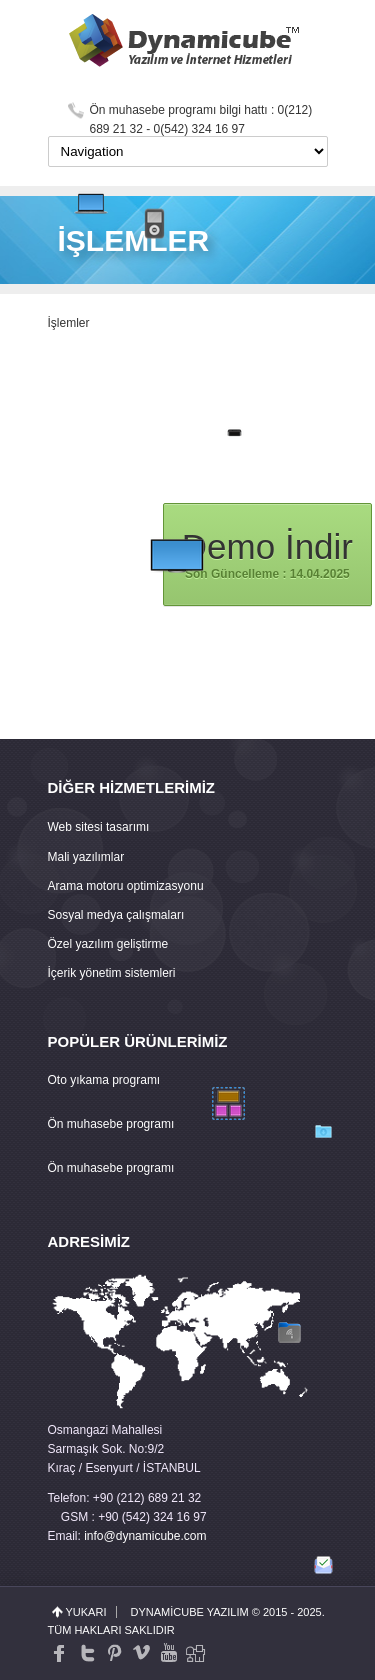 The width and height of the screenshot is (375, 1680). I want to click on external display or monitor connected, so click(177, 555).